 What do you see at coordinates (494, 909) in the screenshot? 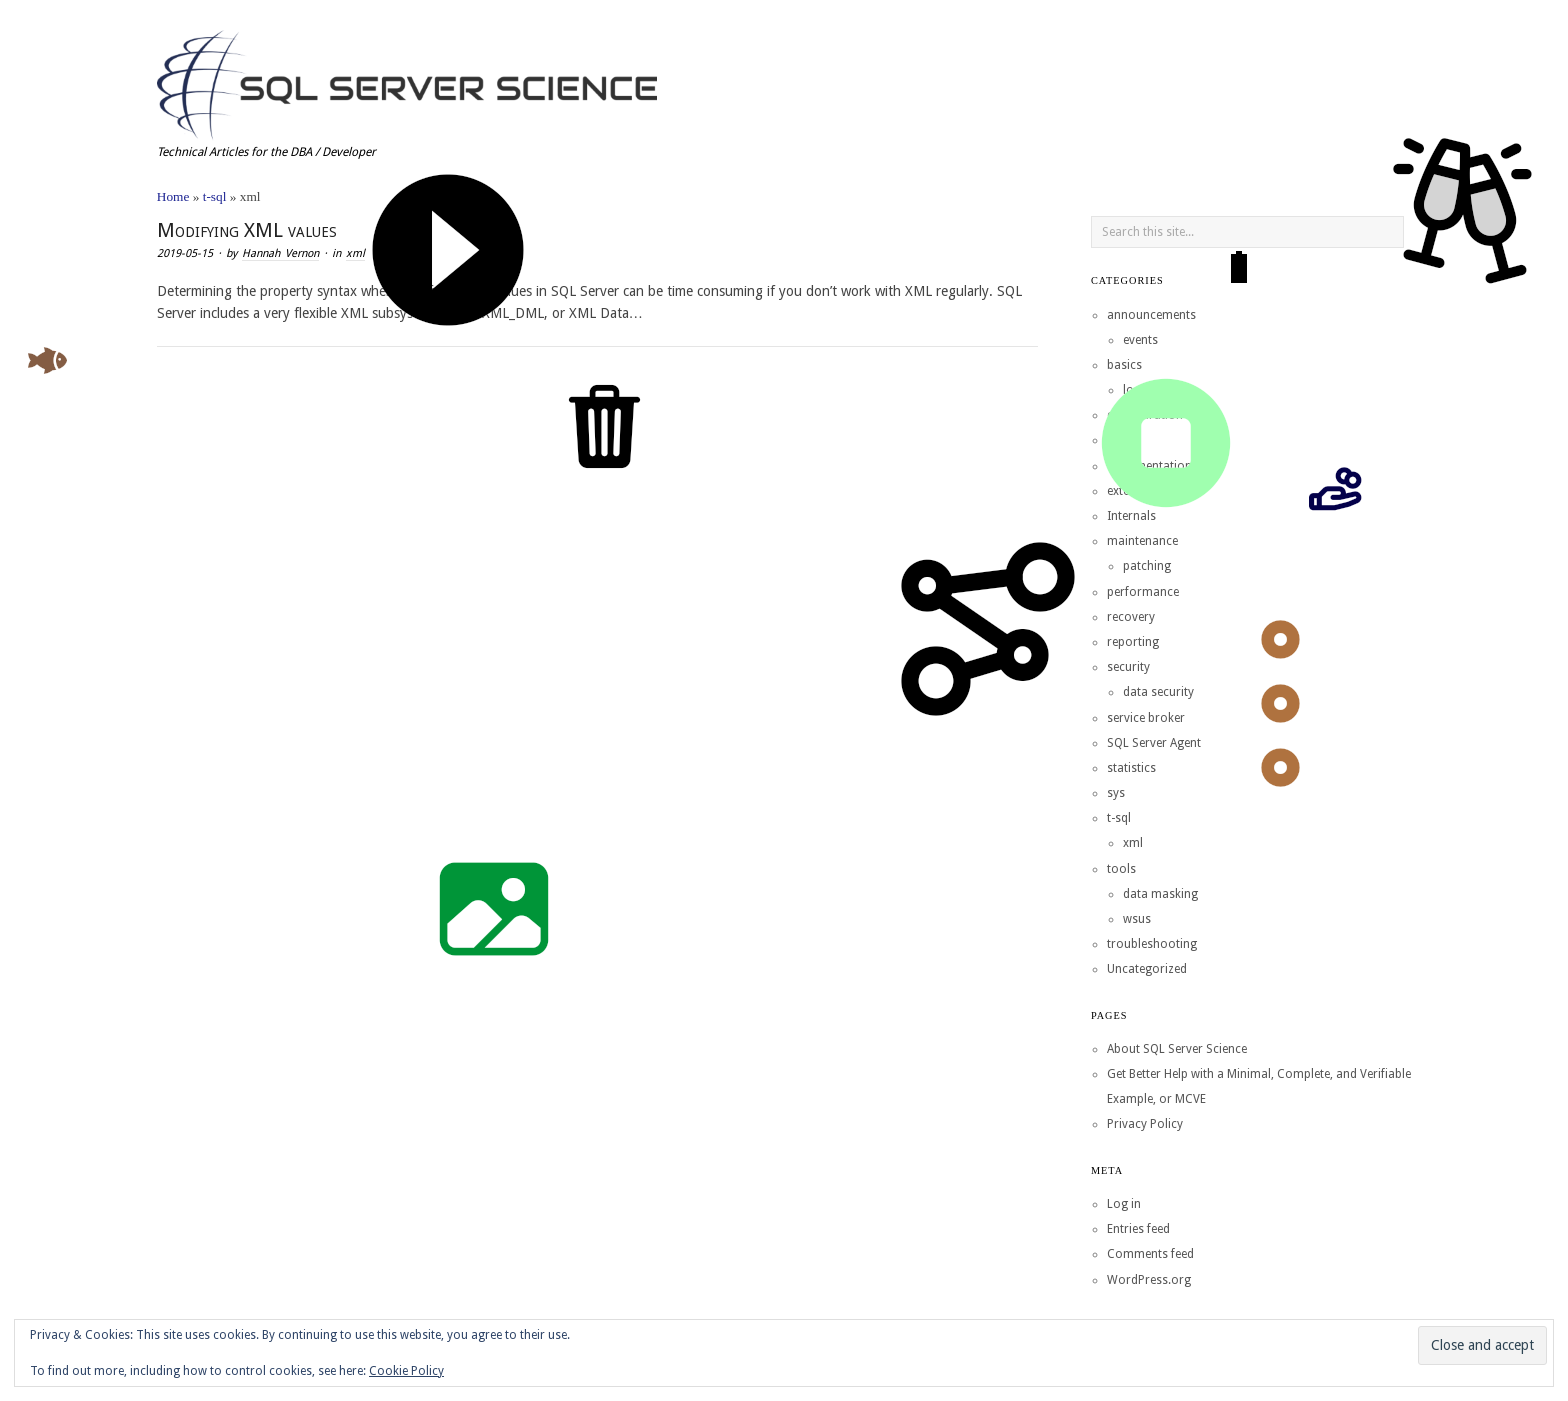
I see `view image or photo` at bounding box center [494, 909].